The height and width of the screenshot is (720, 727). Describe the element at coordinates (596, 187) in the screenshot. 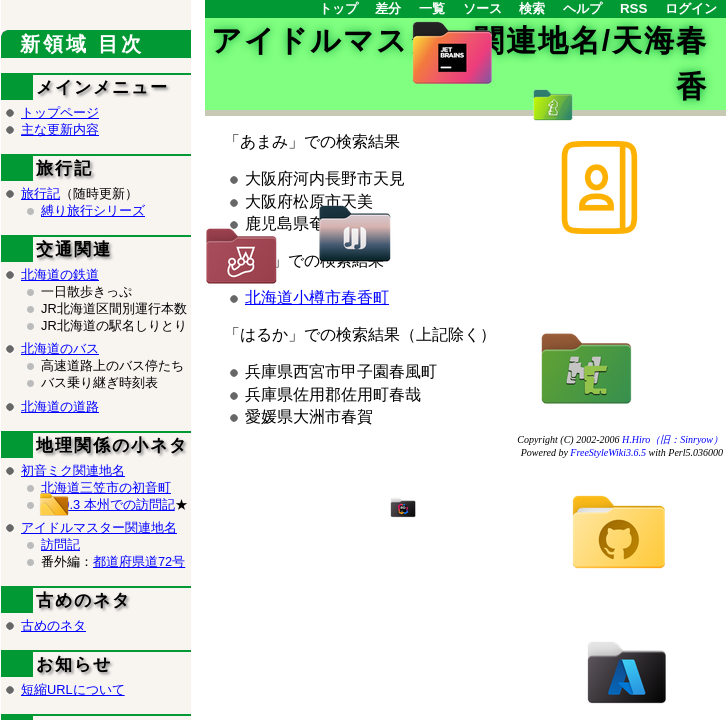

I see `open contacts app` at that location.